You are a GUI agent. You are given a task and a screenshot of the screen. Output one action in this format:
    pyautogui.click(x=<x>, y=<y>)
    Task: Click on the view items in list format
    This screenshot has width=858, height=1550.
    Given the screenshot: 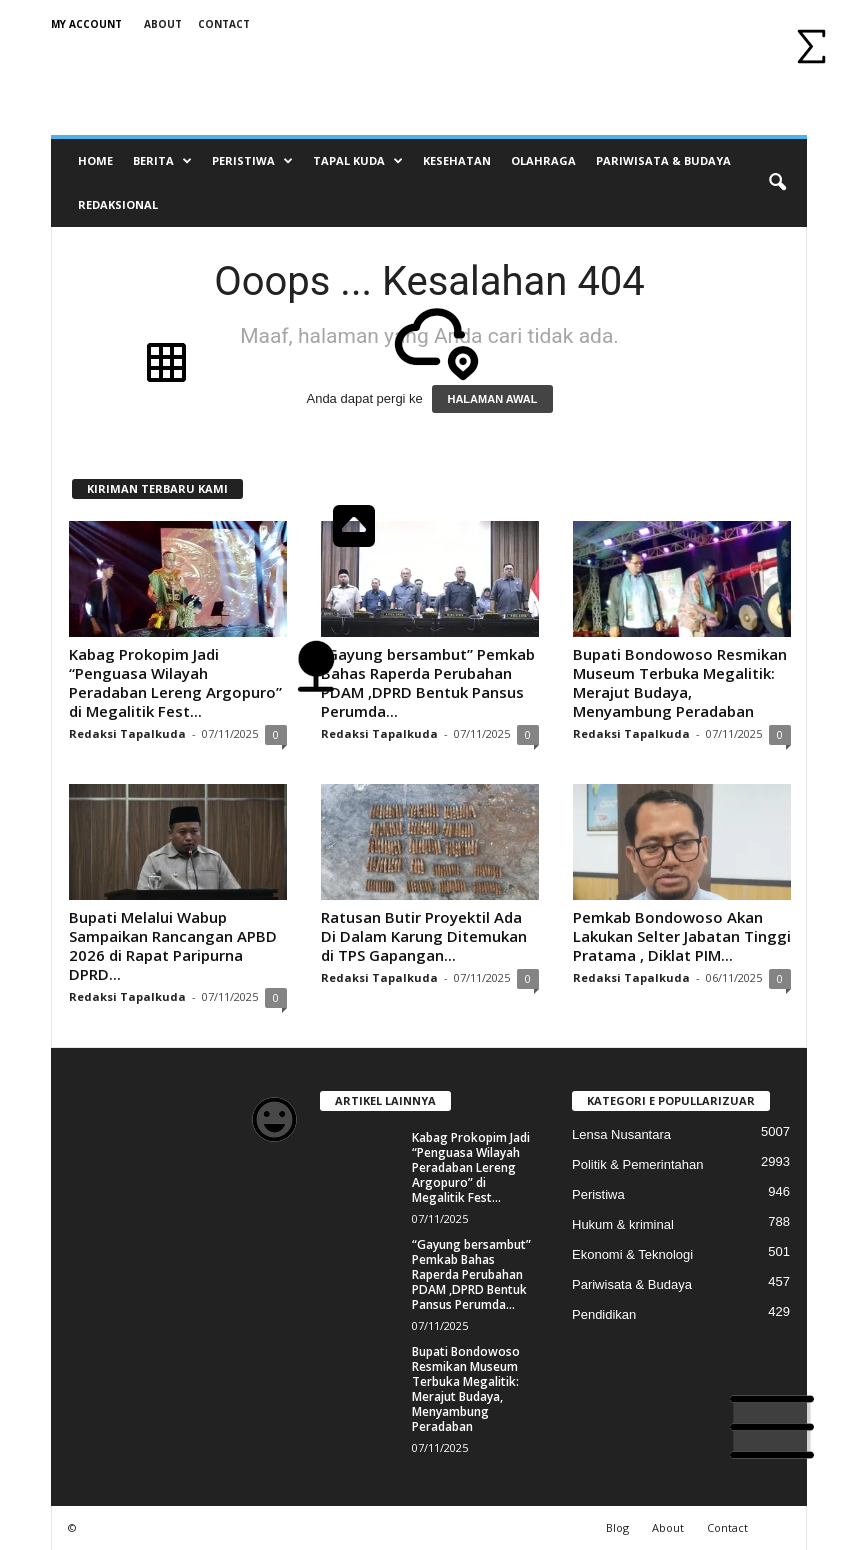 What is the action you would take?
    pyautogui.click(x=772, y=1427)
    